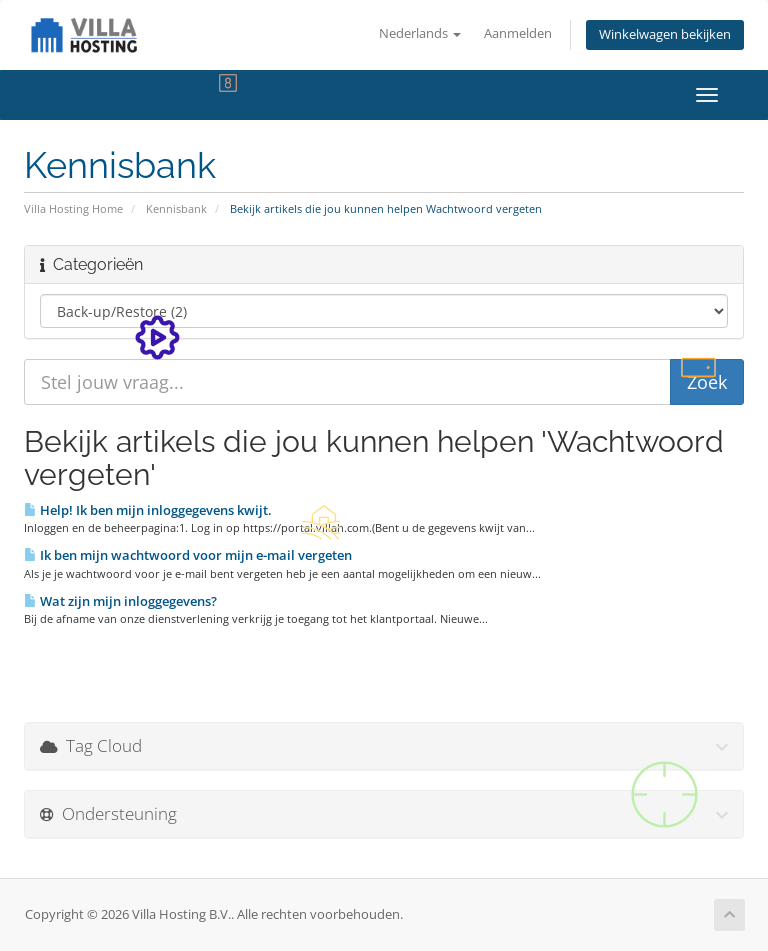 This screenshot has height=951, width=768. I want to click on configure automation settings, so click(157, 337).